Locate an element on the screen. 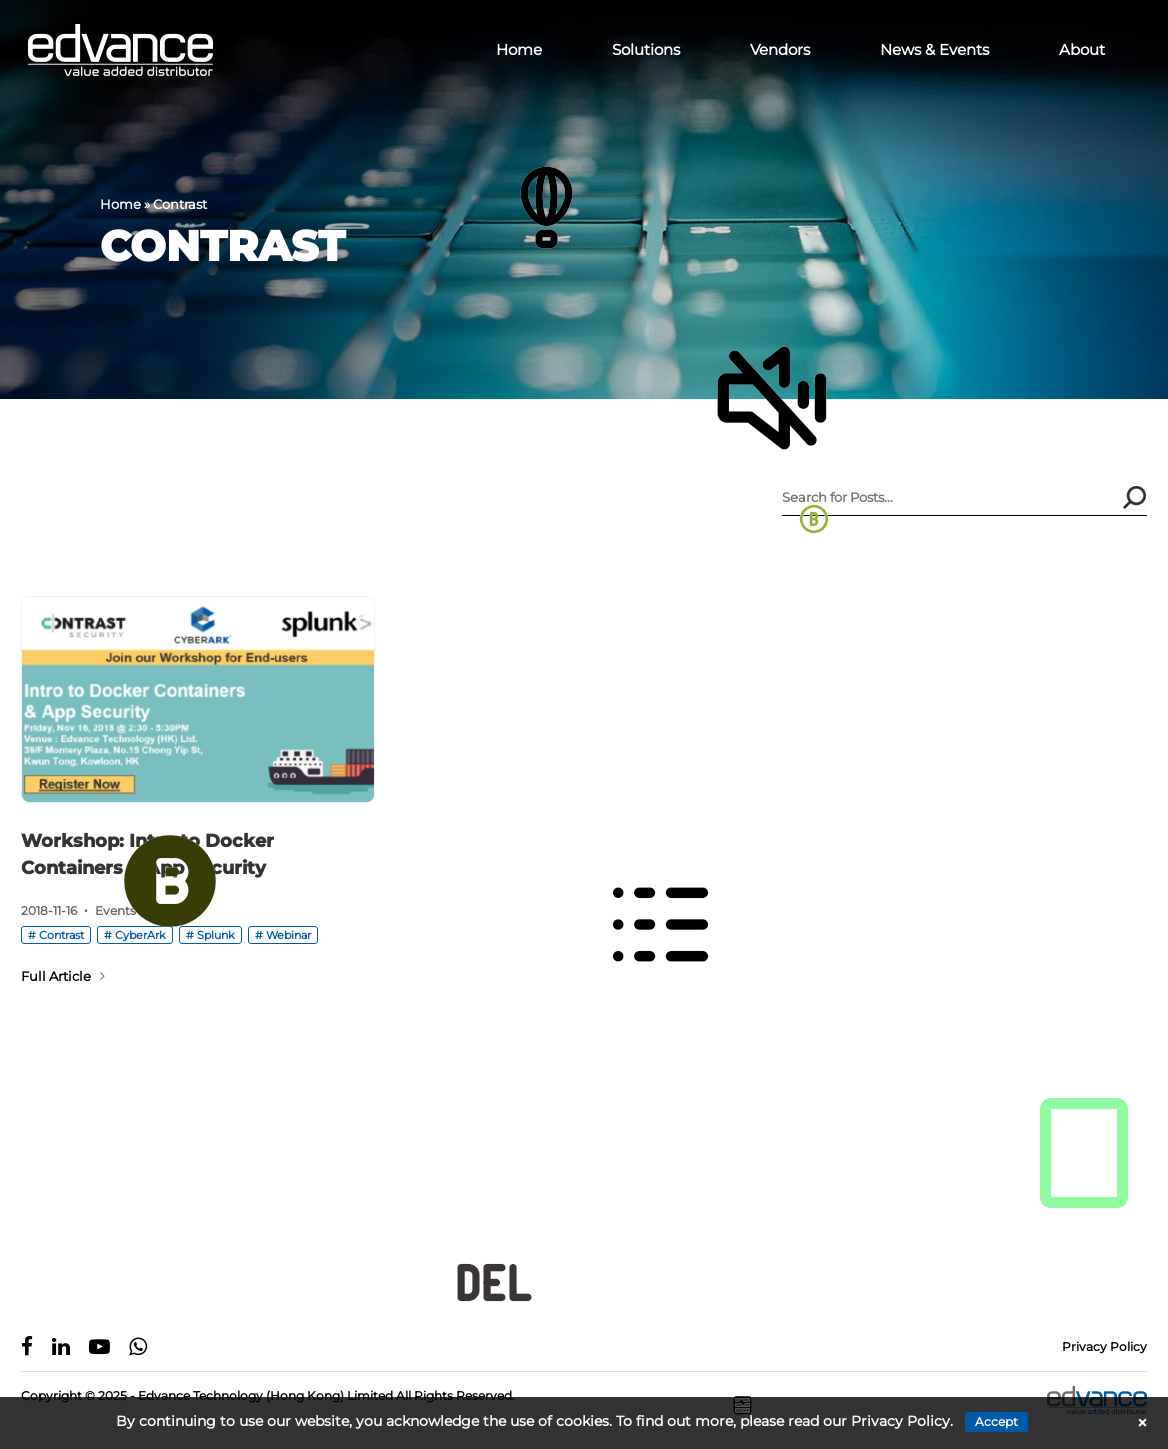  indicates item or option labeled "B" is located at coordinates (814, 519).